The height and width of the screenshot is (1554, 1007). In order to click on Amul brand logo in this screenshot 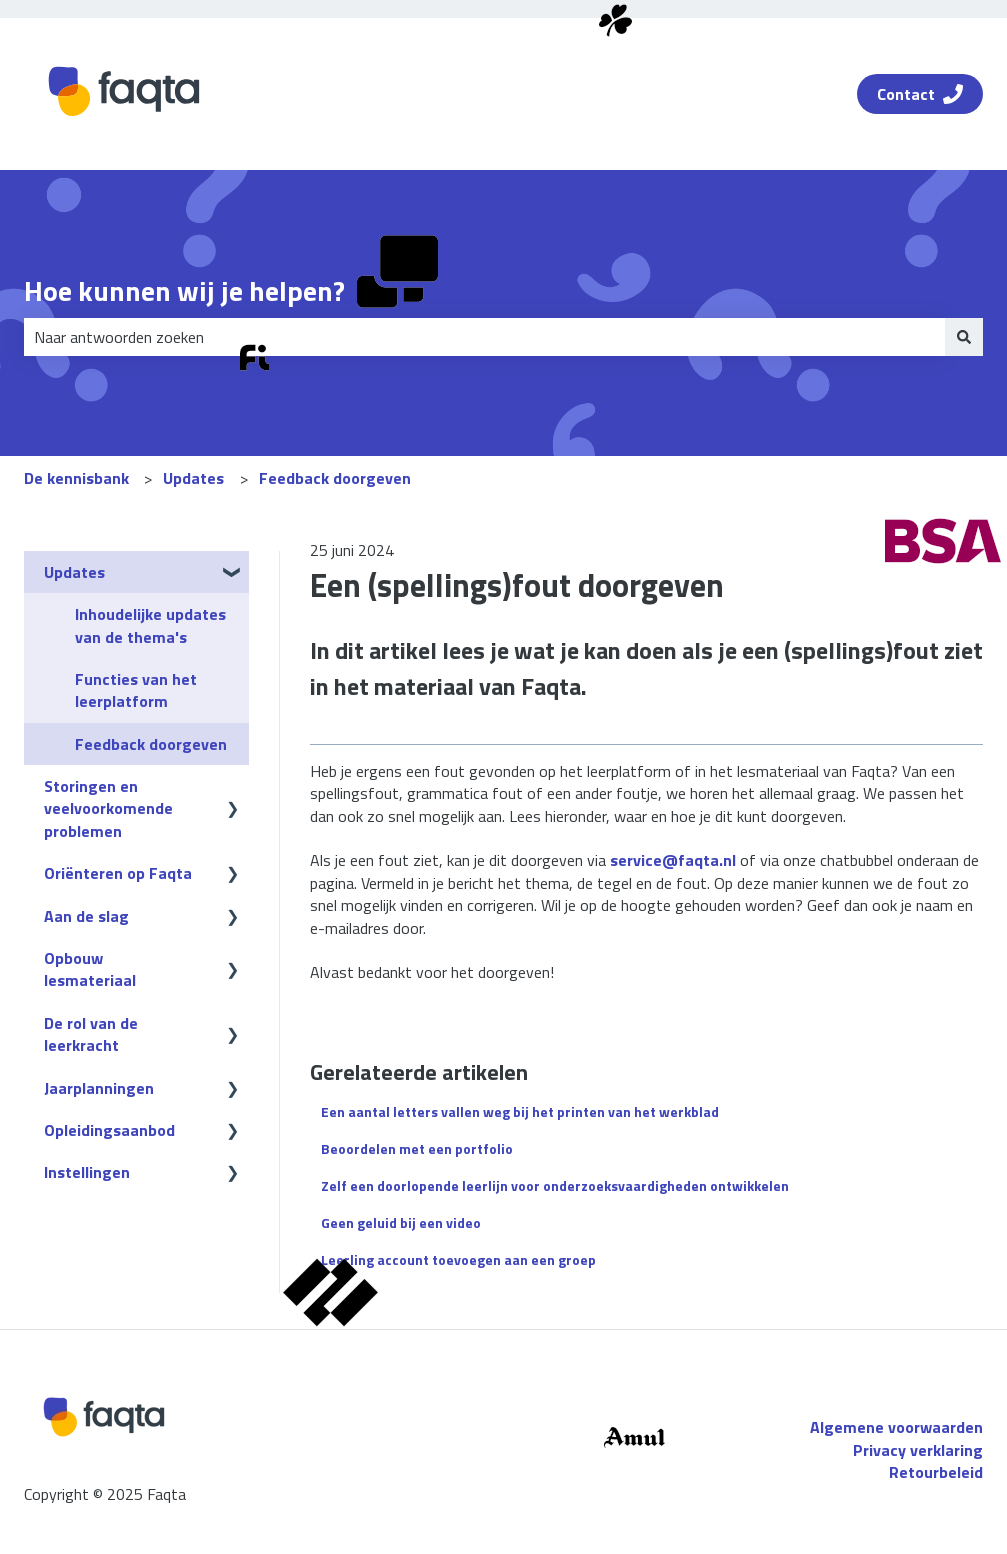, I will do `click(634, 1437)`.